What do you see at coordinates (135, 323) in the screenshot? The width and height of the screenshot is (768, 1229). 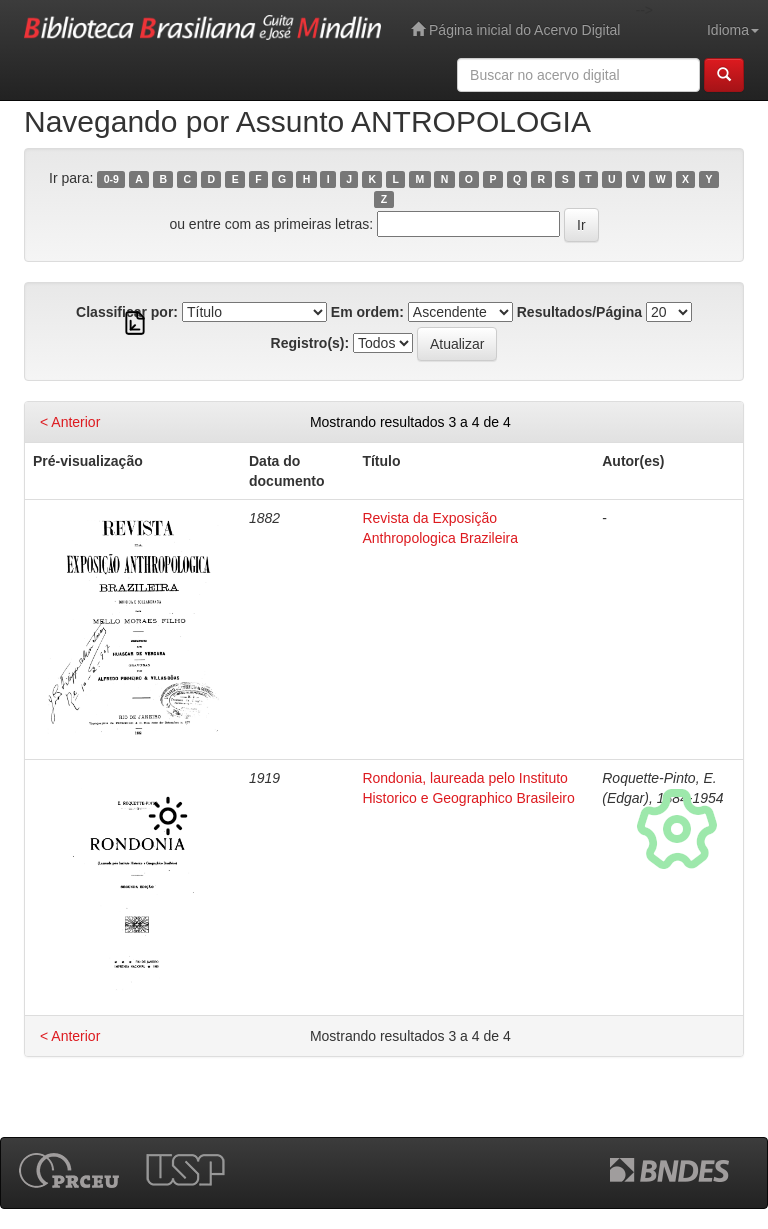 I see `view 3d model or visualization file` at bounding box center [135, 323].